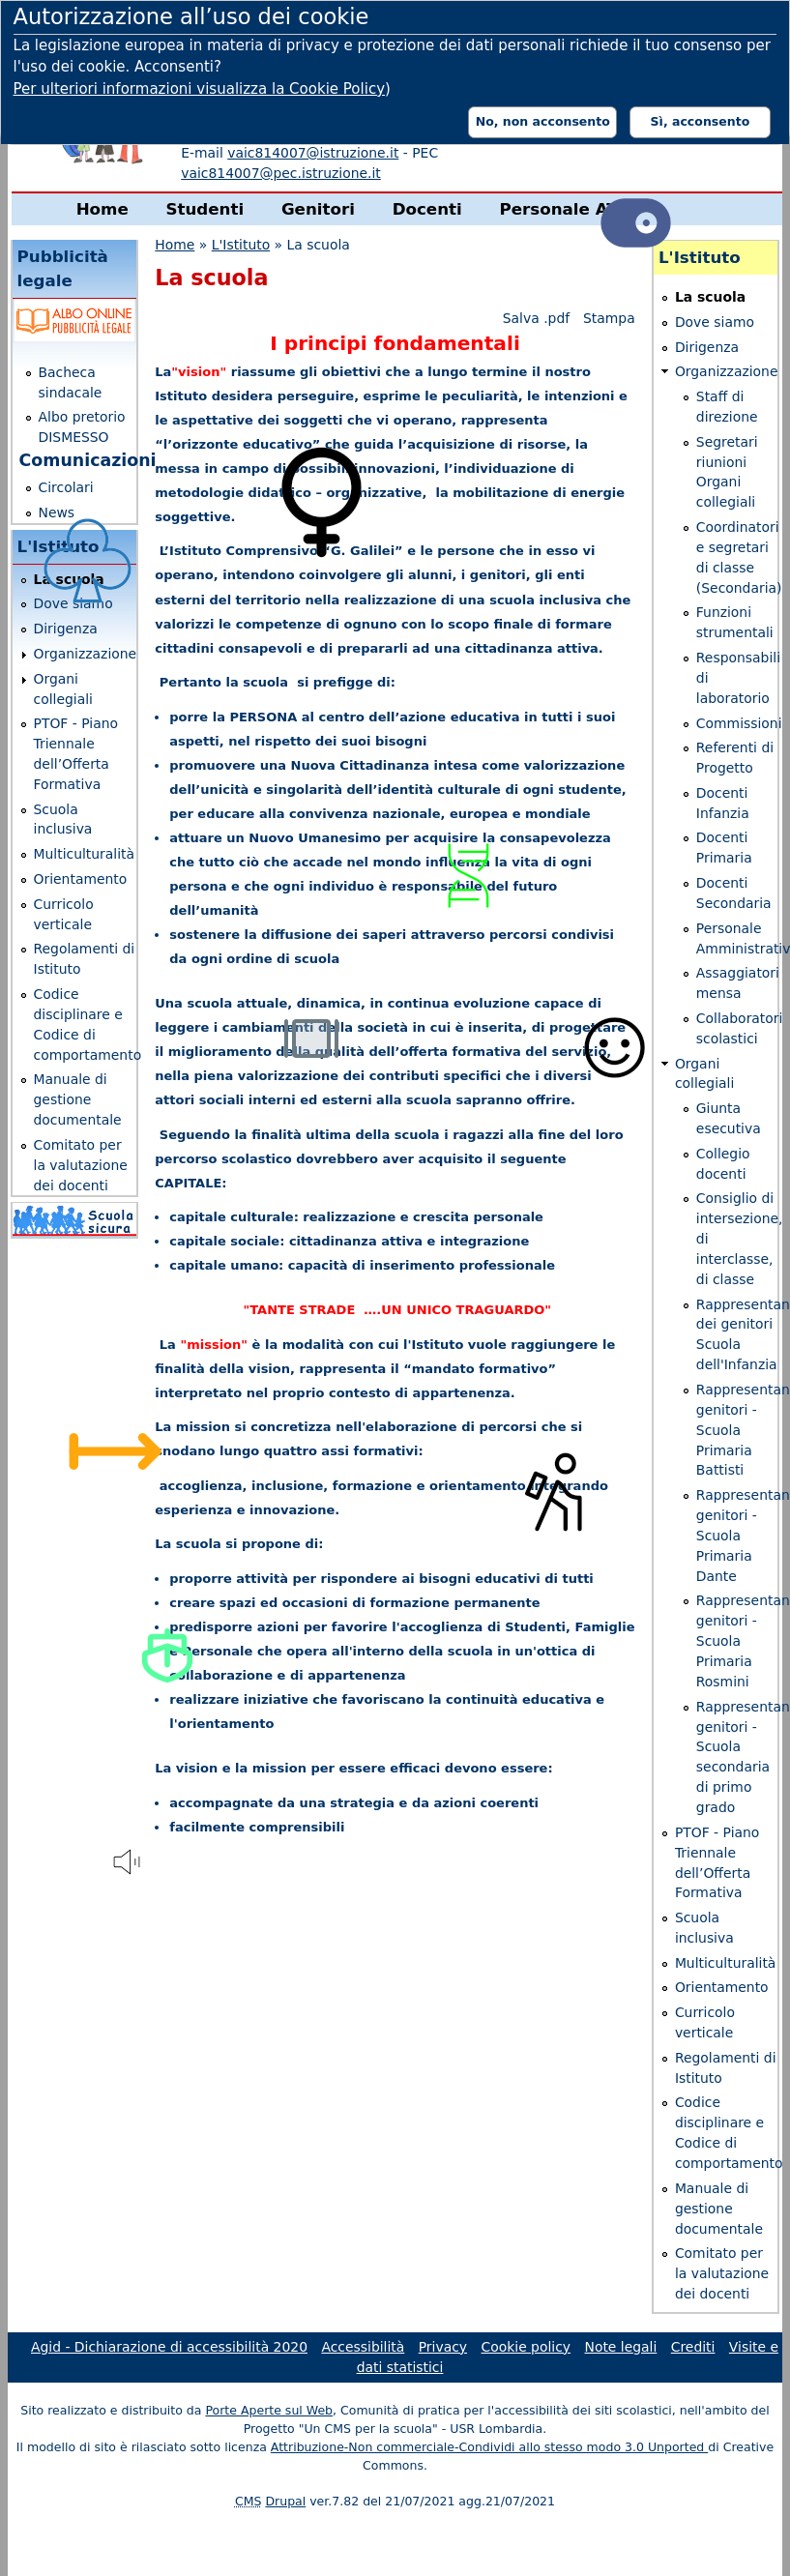 The height and width of the screenshot is (2576, 790). What do you see at coordinates (126, 1861) in the screenshot?
I see `increase or adjust volume` at bounding box center [126, 1861].